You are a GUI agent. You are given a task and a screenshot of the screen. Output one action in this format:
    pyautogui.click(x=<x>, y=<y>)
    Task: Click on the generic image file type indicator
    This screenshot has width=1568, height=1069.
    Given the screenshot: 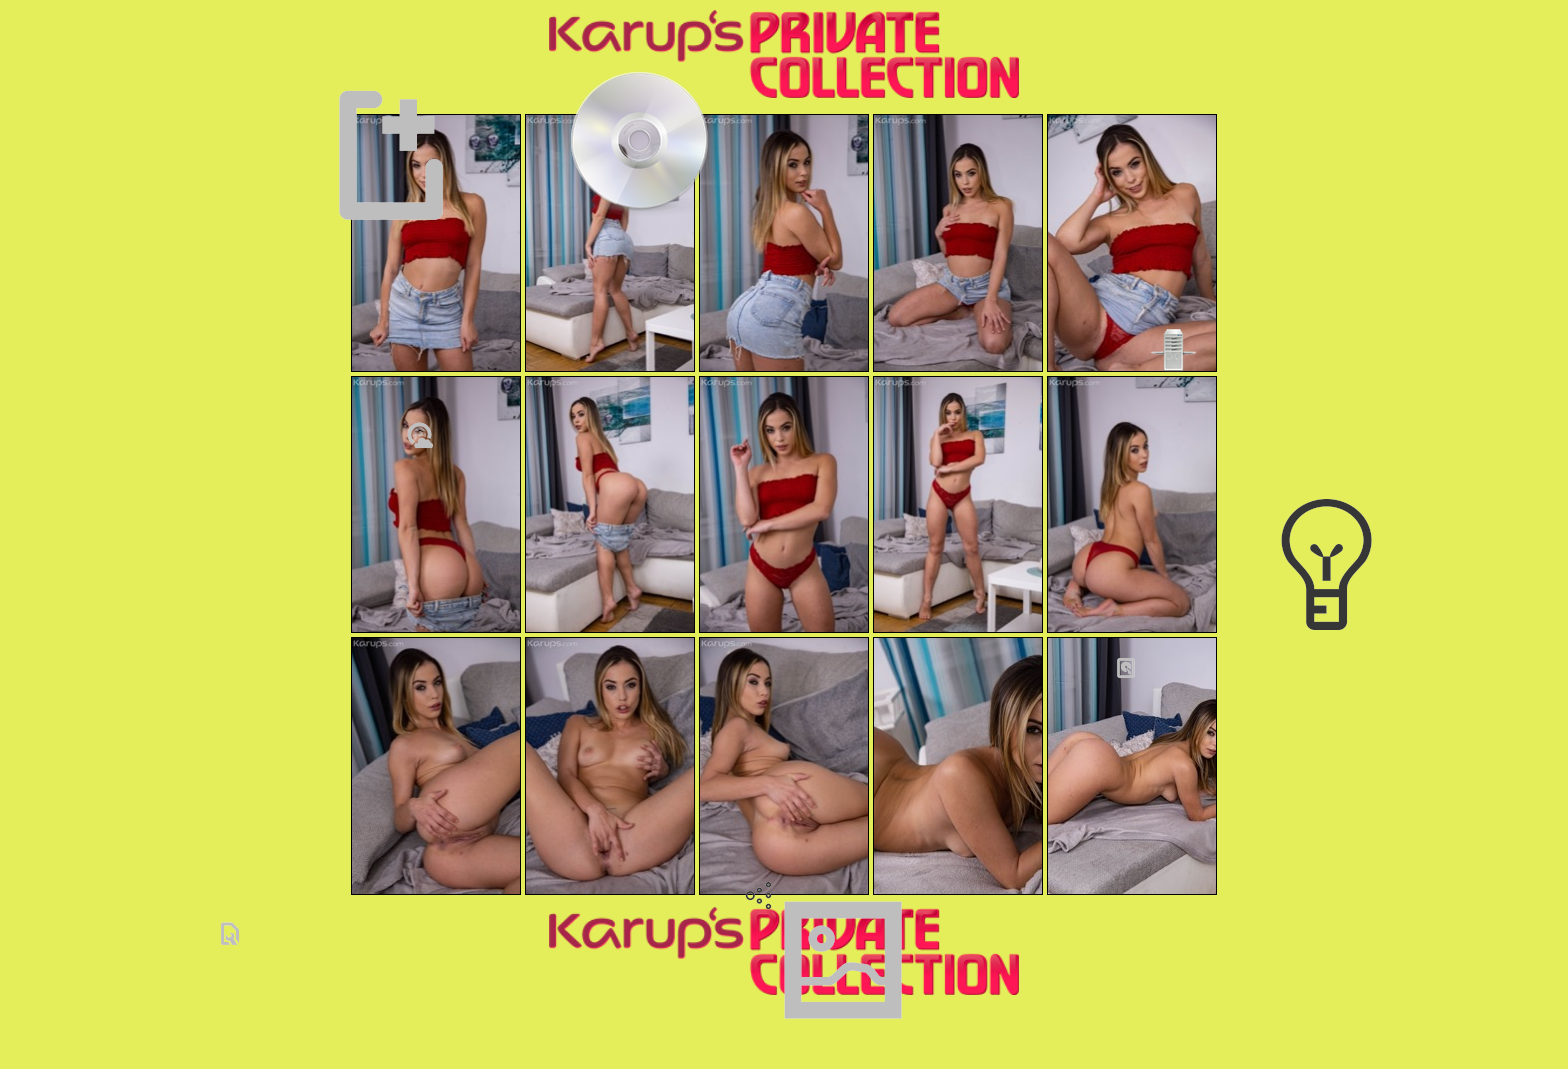 What is the action you would take?
    pyautogui.click(x=843, y=960)
    